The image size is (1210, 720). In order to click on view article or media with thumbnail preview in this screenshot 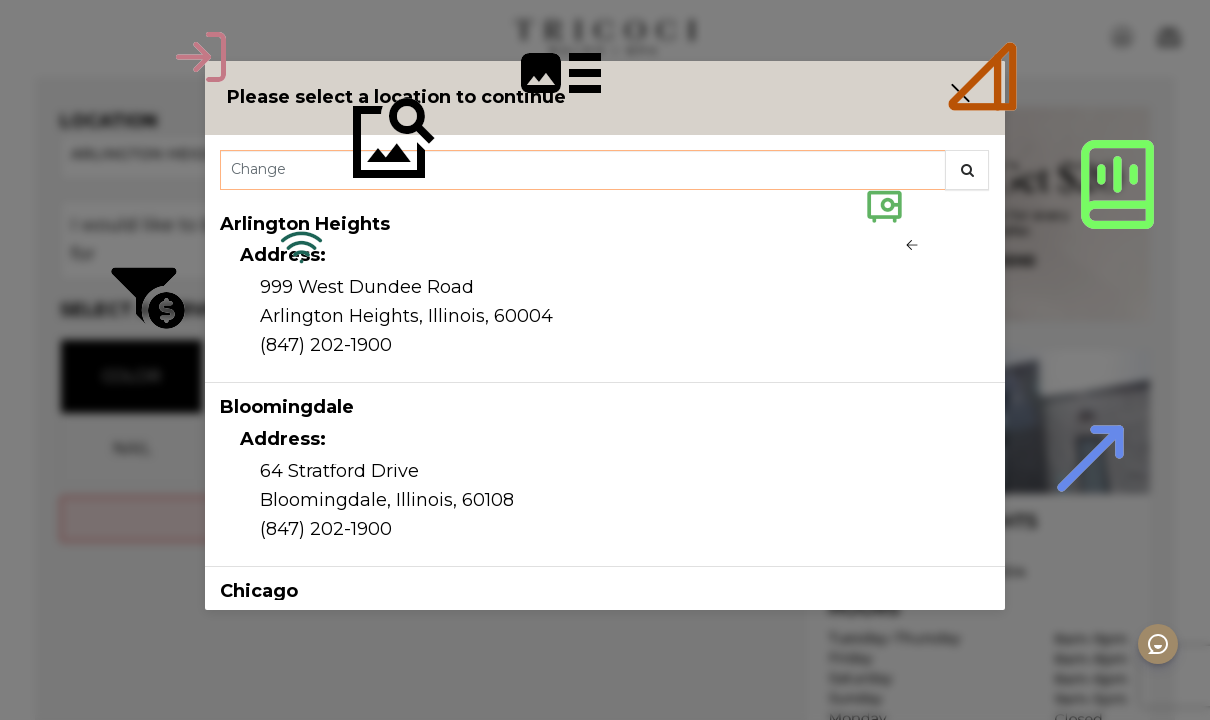, I will do `click(561, 73)`.